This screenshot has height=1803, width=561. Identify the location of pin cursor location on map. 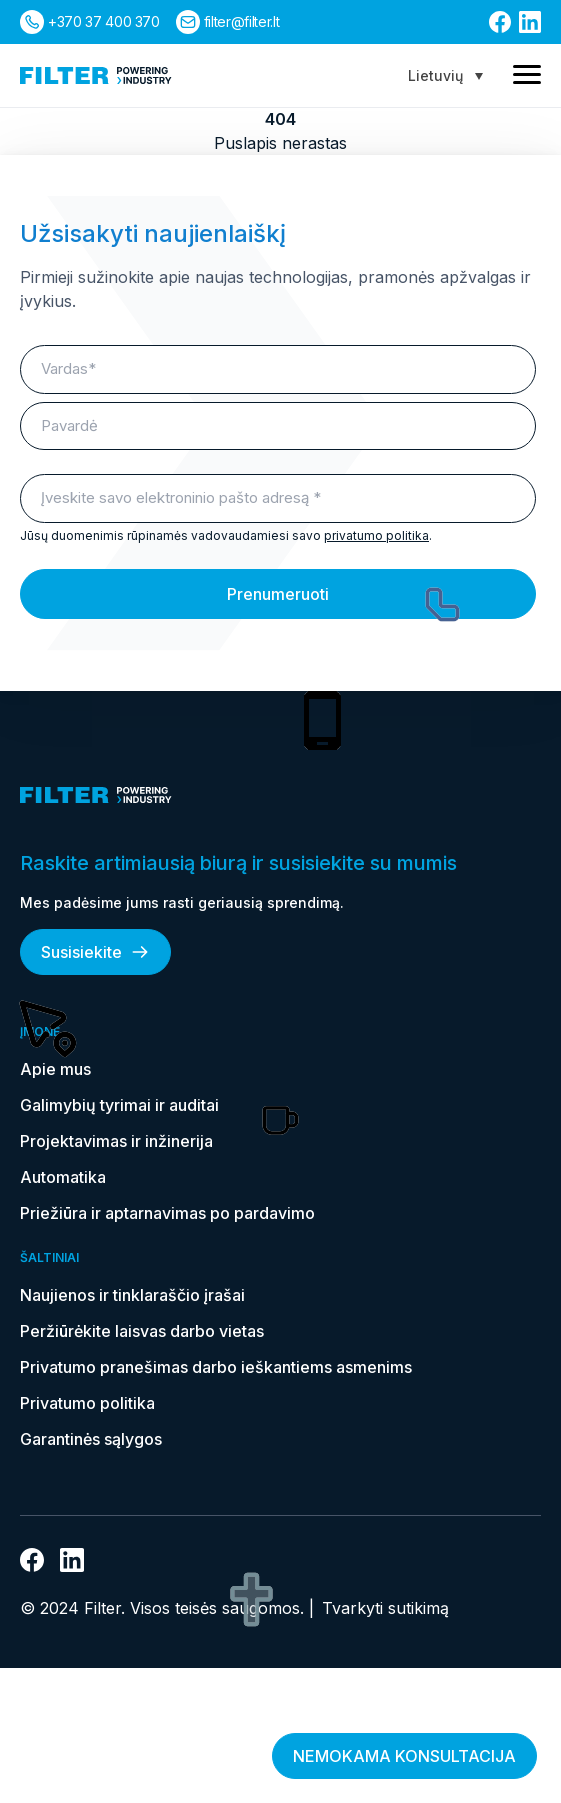
(45, 1026).